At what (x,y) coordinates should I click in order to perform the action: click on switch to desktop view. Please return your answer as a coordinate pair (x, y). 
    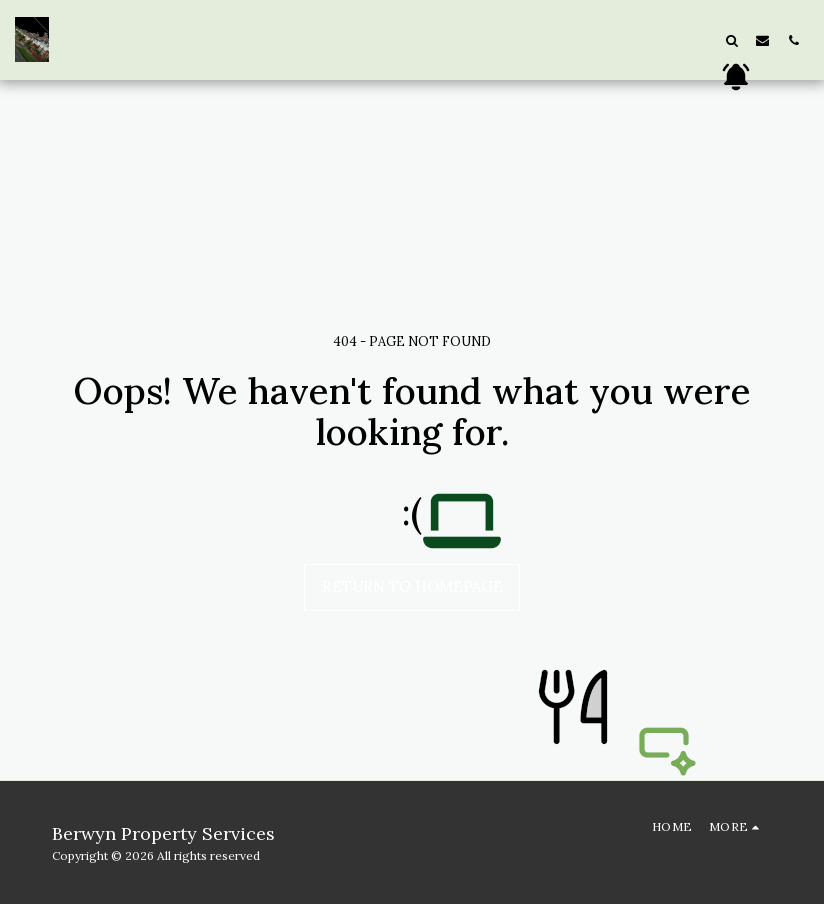
    Looking at the image, I should click on (462, 521).